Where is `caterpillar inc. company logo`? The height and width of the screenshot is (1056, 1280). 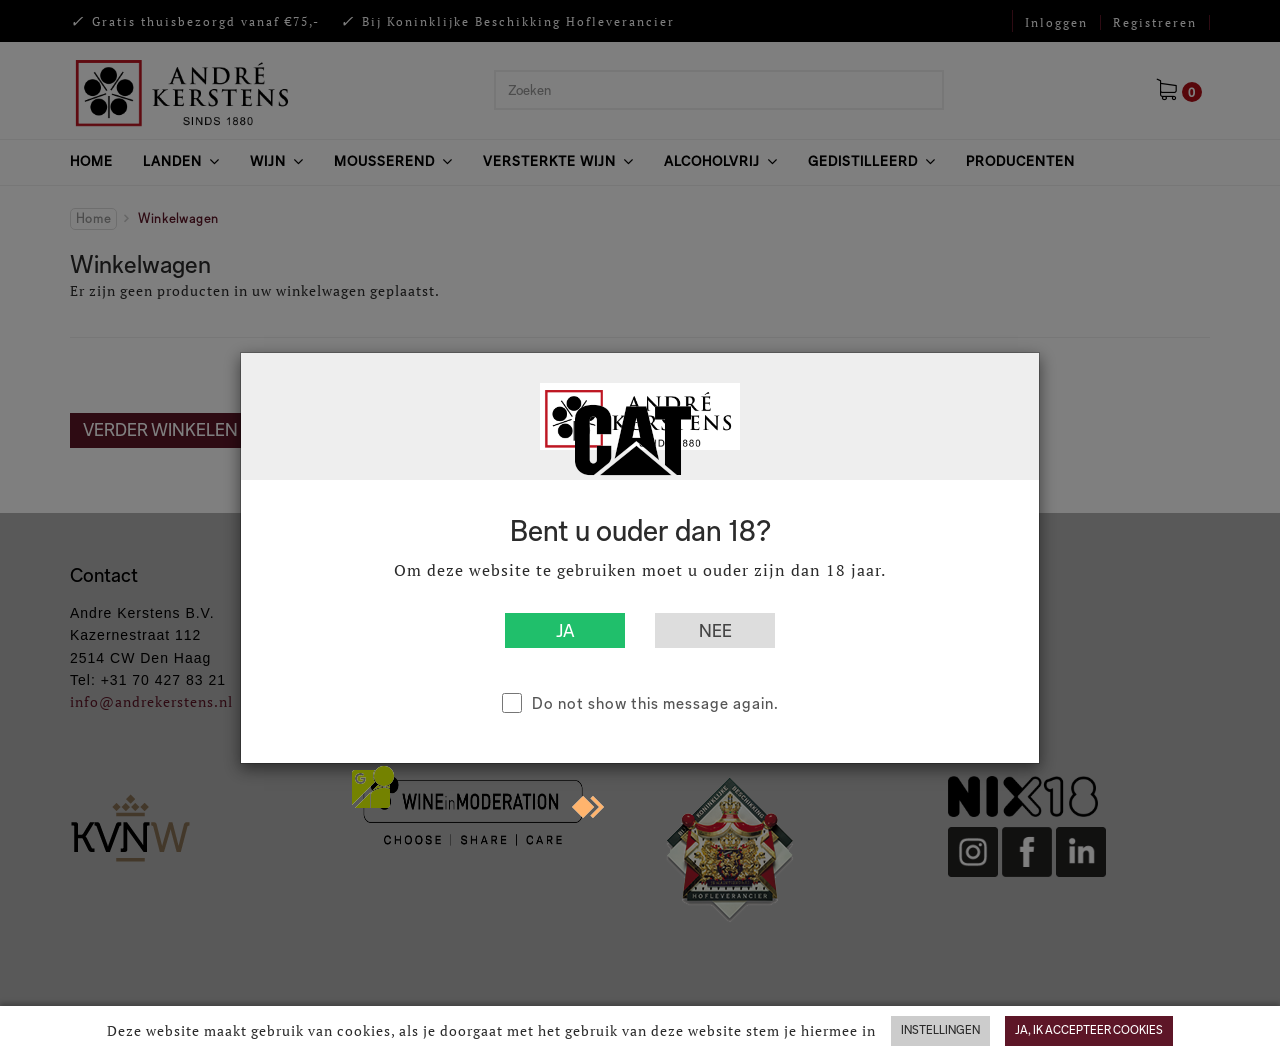 caterpillar inc. company logo is located at coordinates (633, 440).